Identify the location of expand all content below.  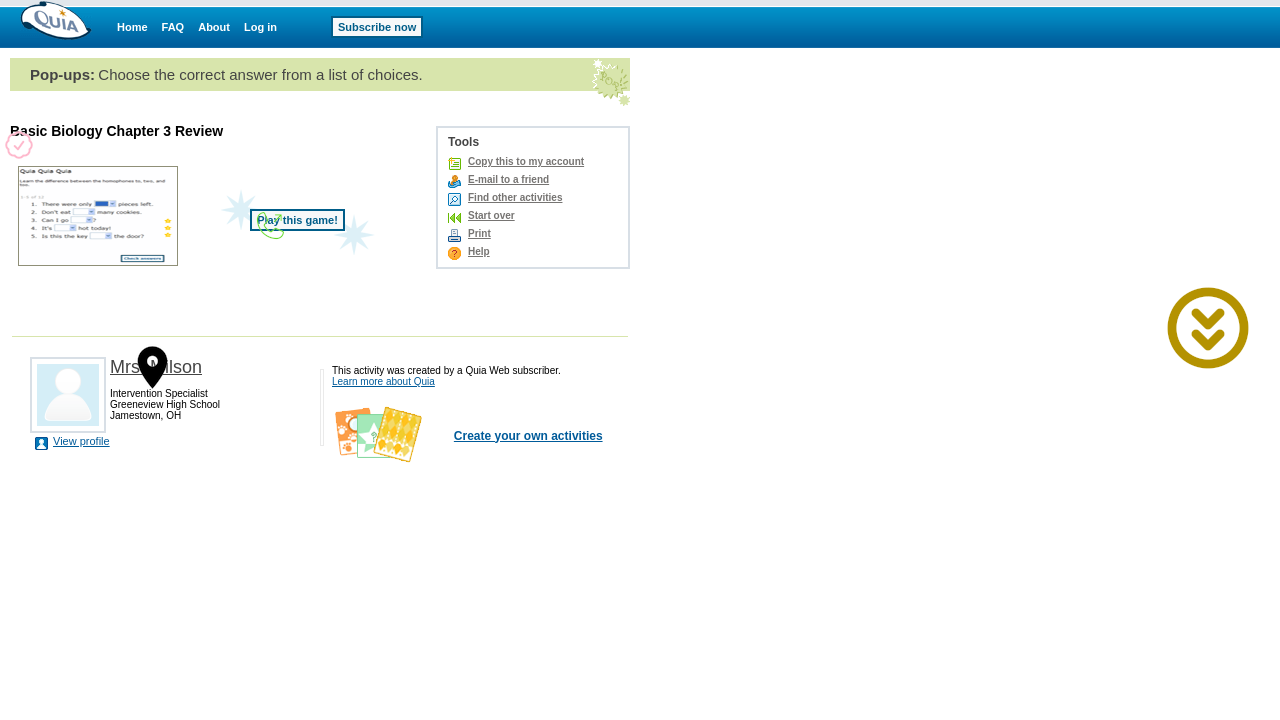
(1208, 328).